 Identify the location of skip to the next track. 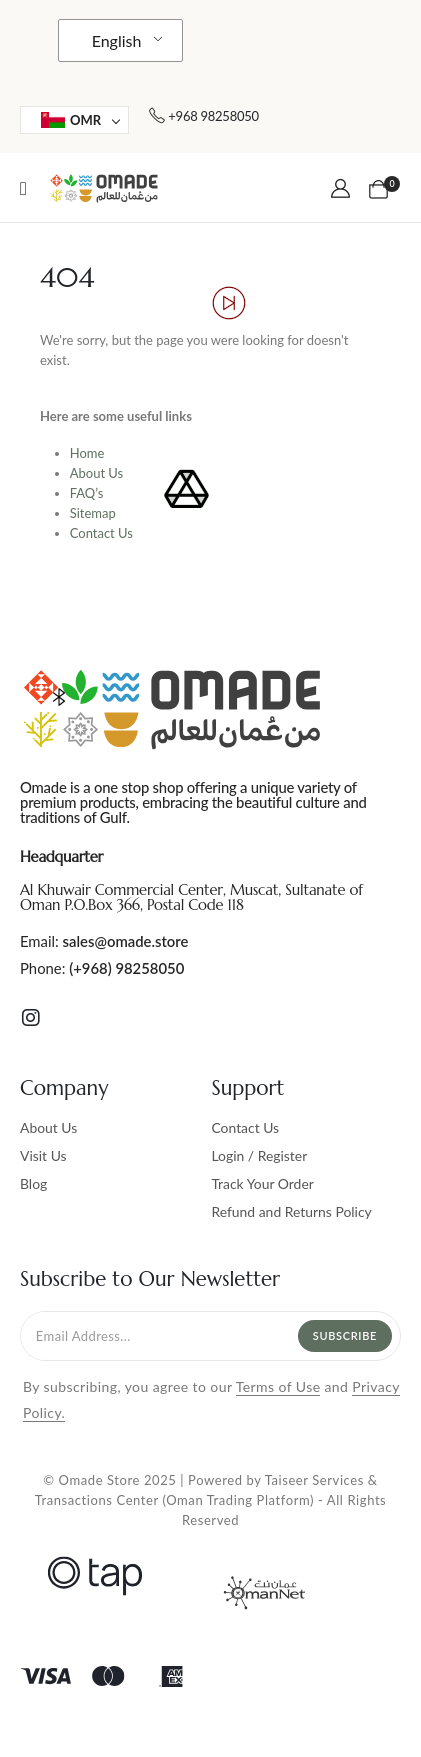
(229, 303).